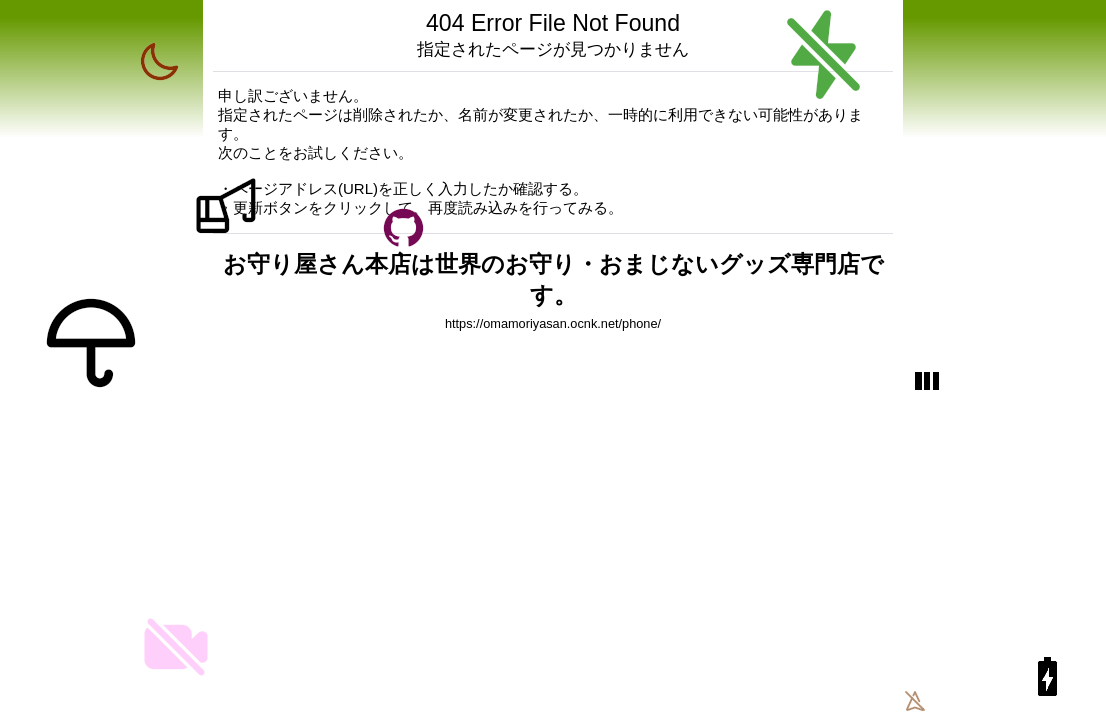 The image size is (1106, 720). I want to click on turn off camera or disable video, so click(176, 647).